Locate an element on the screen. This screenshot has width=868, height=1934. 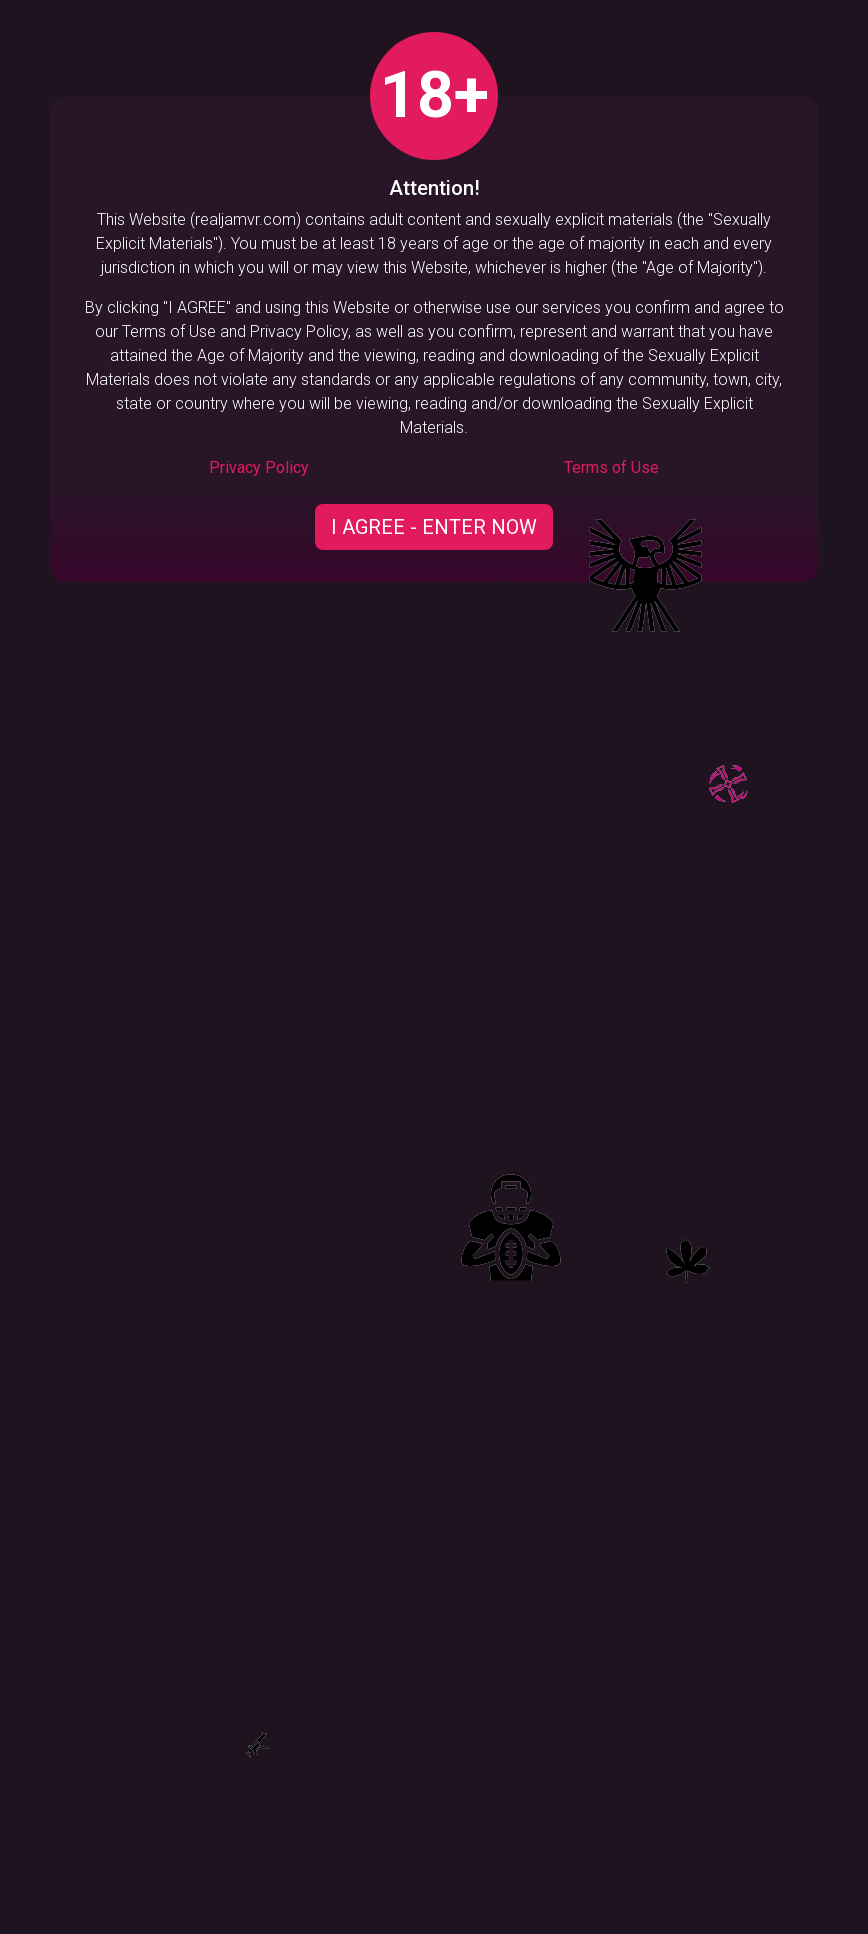
select hawk or eagle team emblem is located at coordinates (645, 575).